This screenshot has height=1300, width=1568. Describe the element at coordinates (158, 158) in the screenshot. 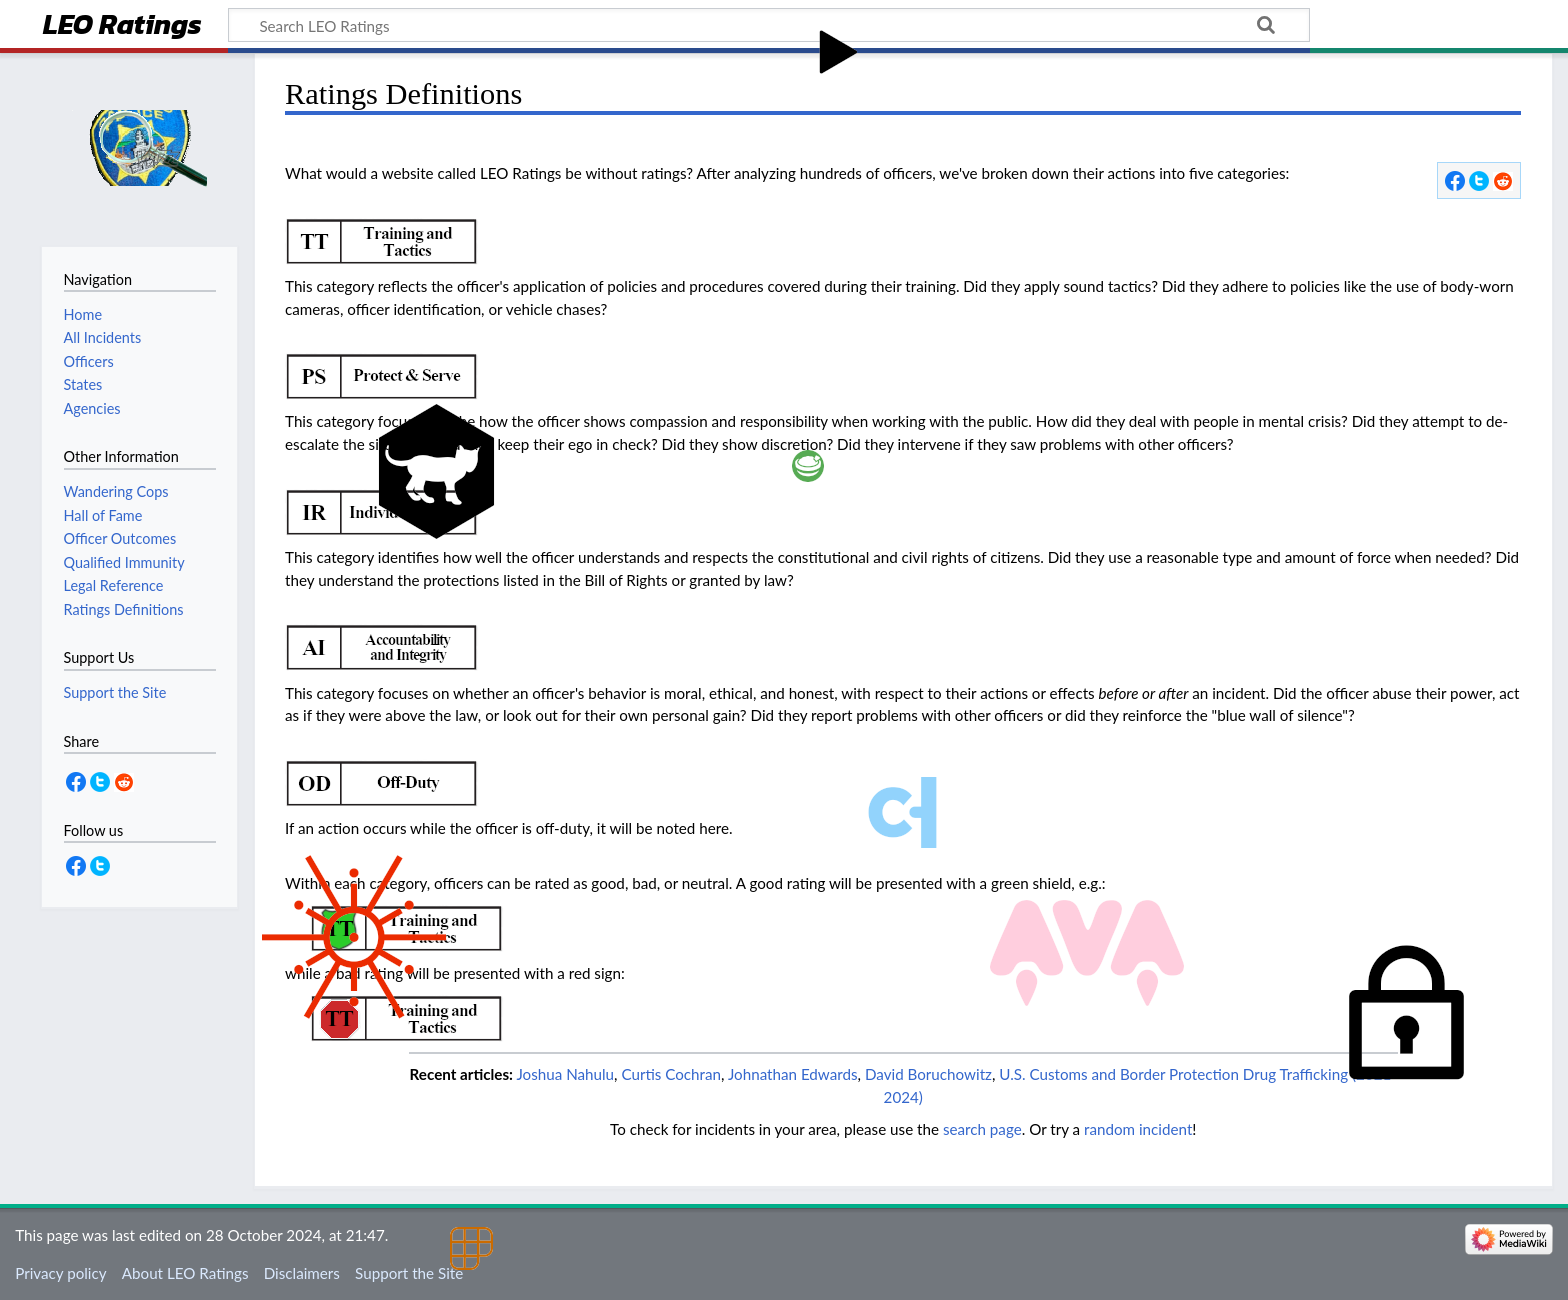

I see `visit the Wizz Air website or app` at that location.